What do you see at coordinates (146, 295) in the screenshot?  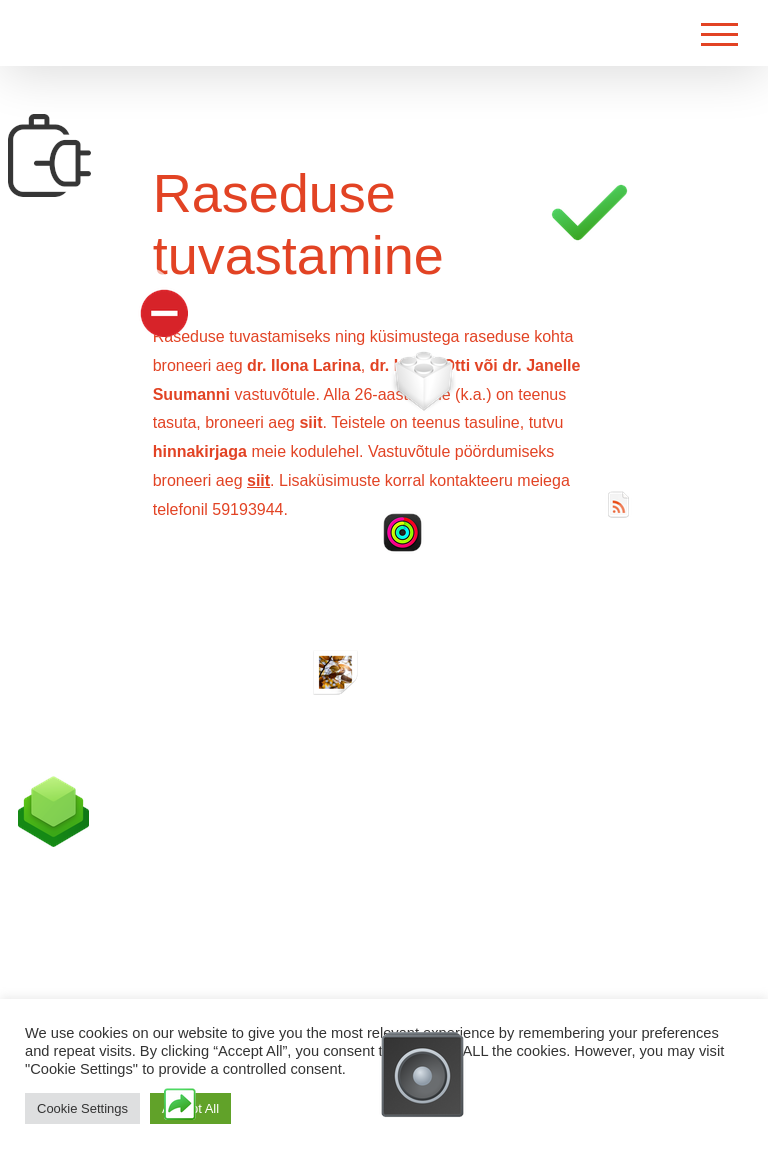 I see `OneDrive sync error or upload failure` at bounding box center [146, 295].